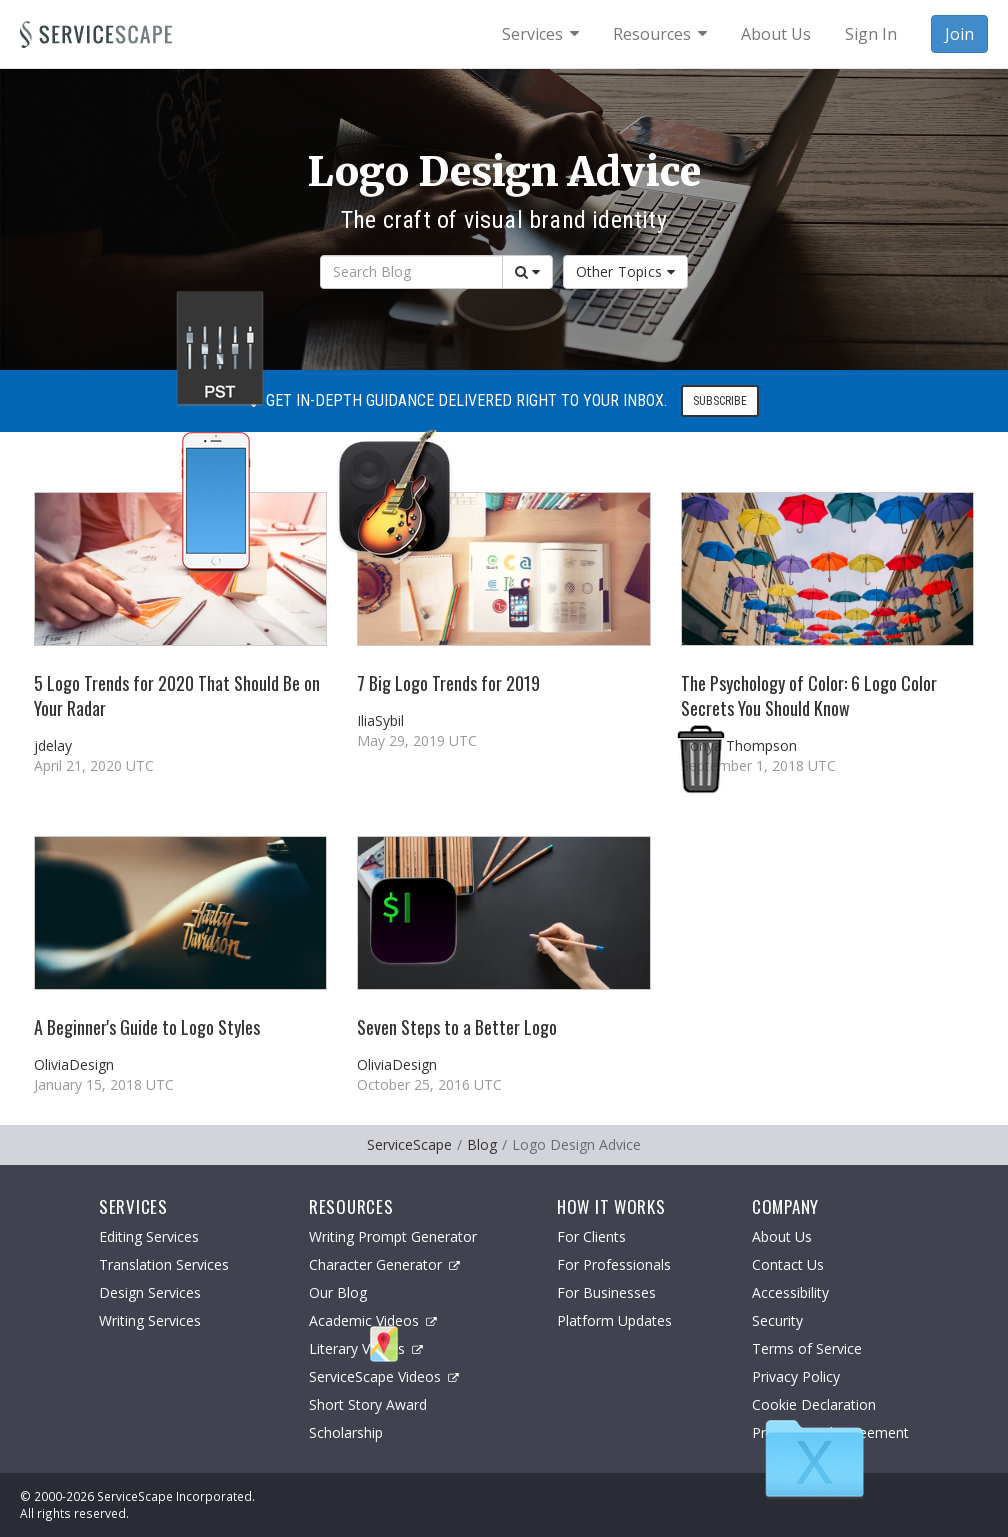 The width and height of the screenshot is (1008, 1537). Describe the element at coordinates (701, 759) in the screenshot. I see `view deleted emails in trash folder` at that location.